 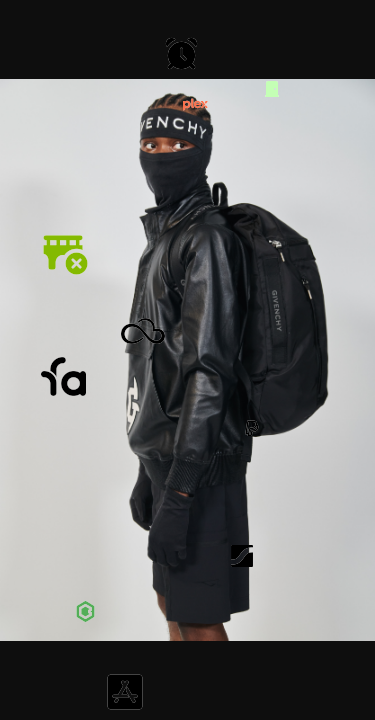 I want to click on open the apple app store, so click(x=125, y=692).